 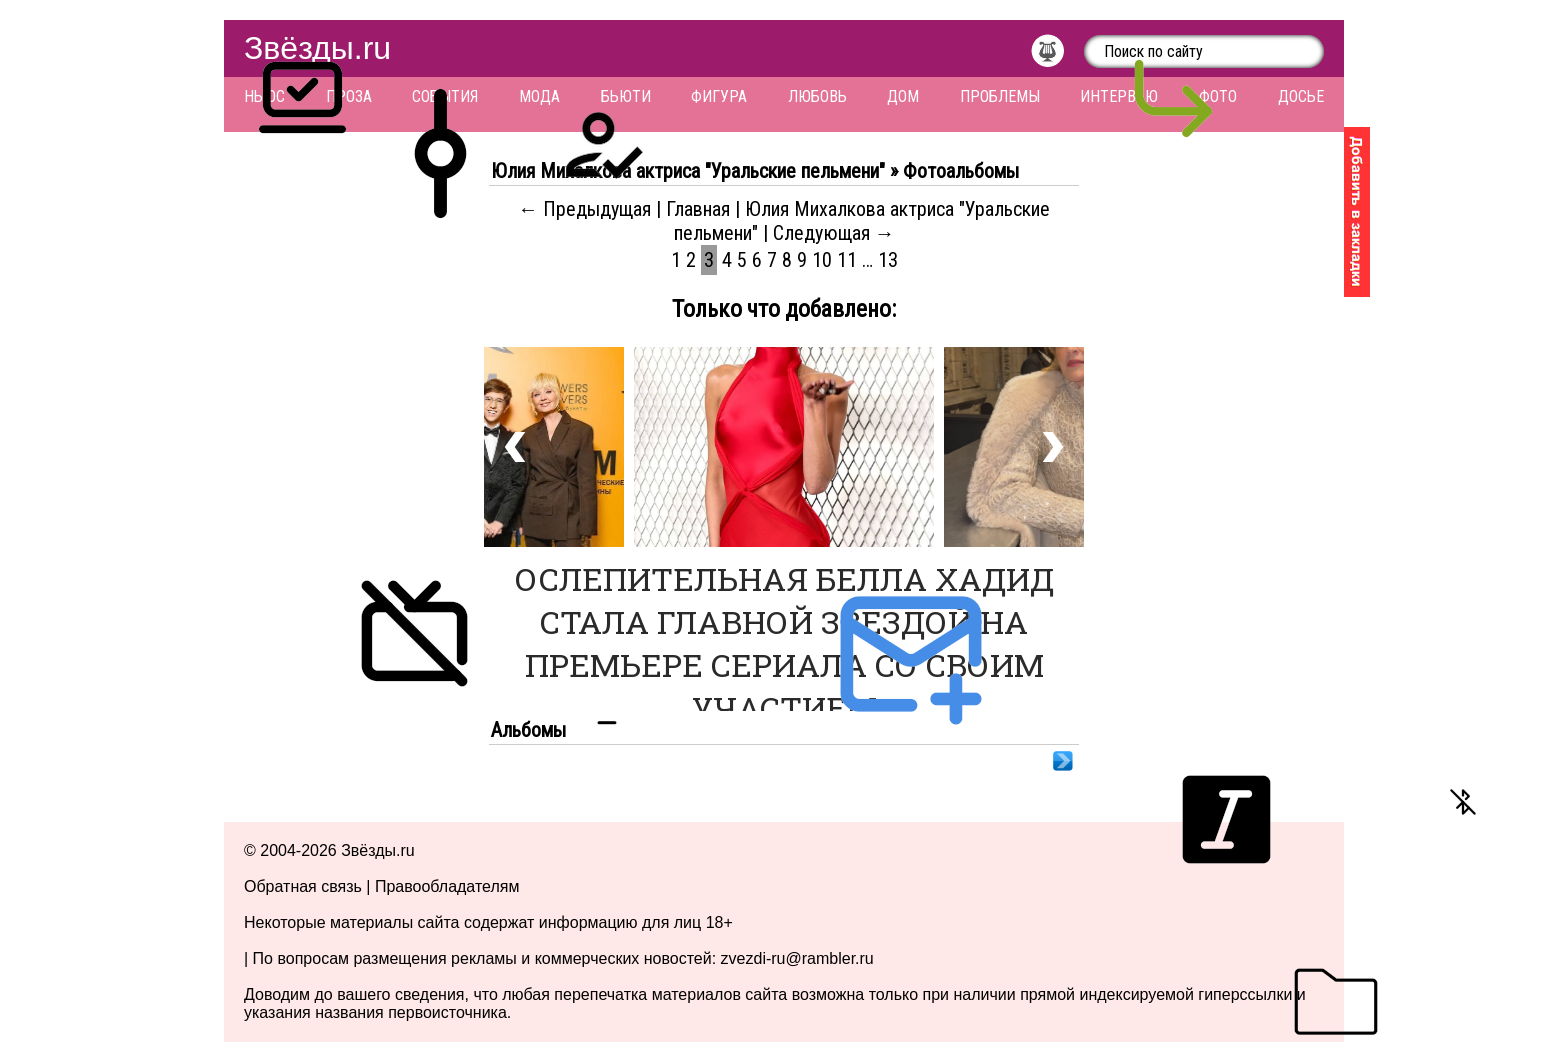 What do you see at coordinates (1173, 98) in the screenshot?
I see `reply to a message or thread` at bounding box center [1173, 98].